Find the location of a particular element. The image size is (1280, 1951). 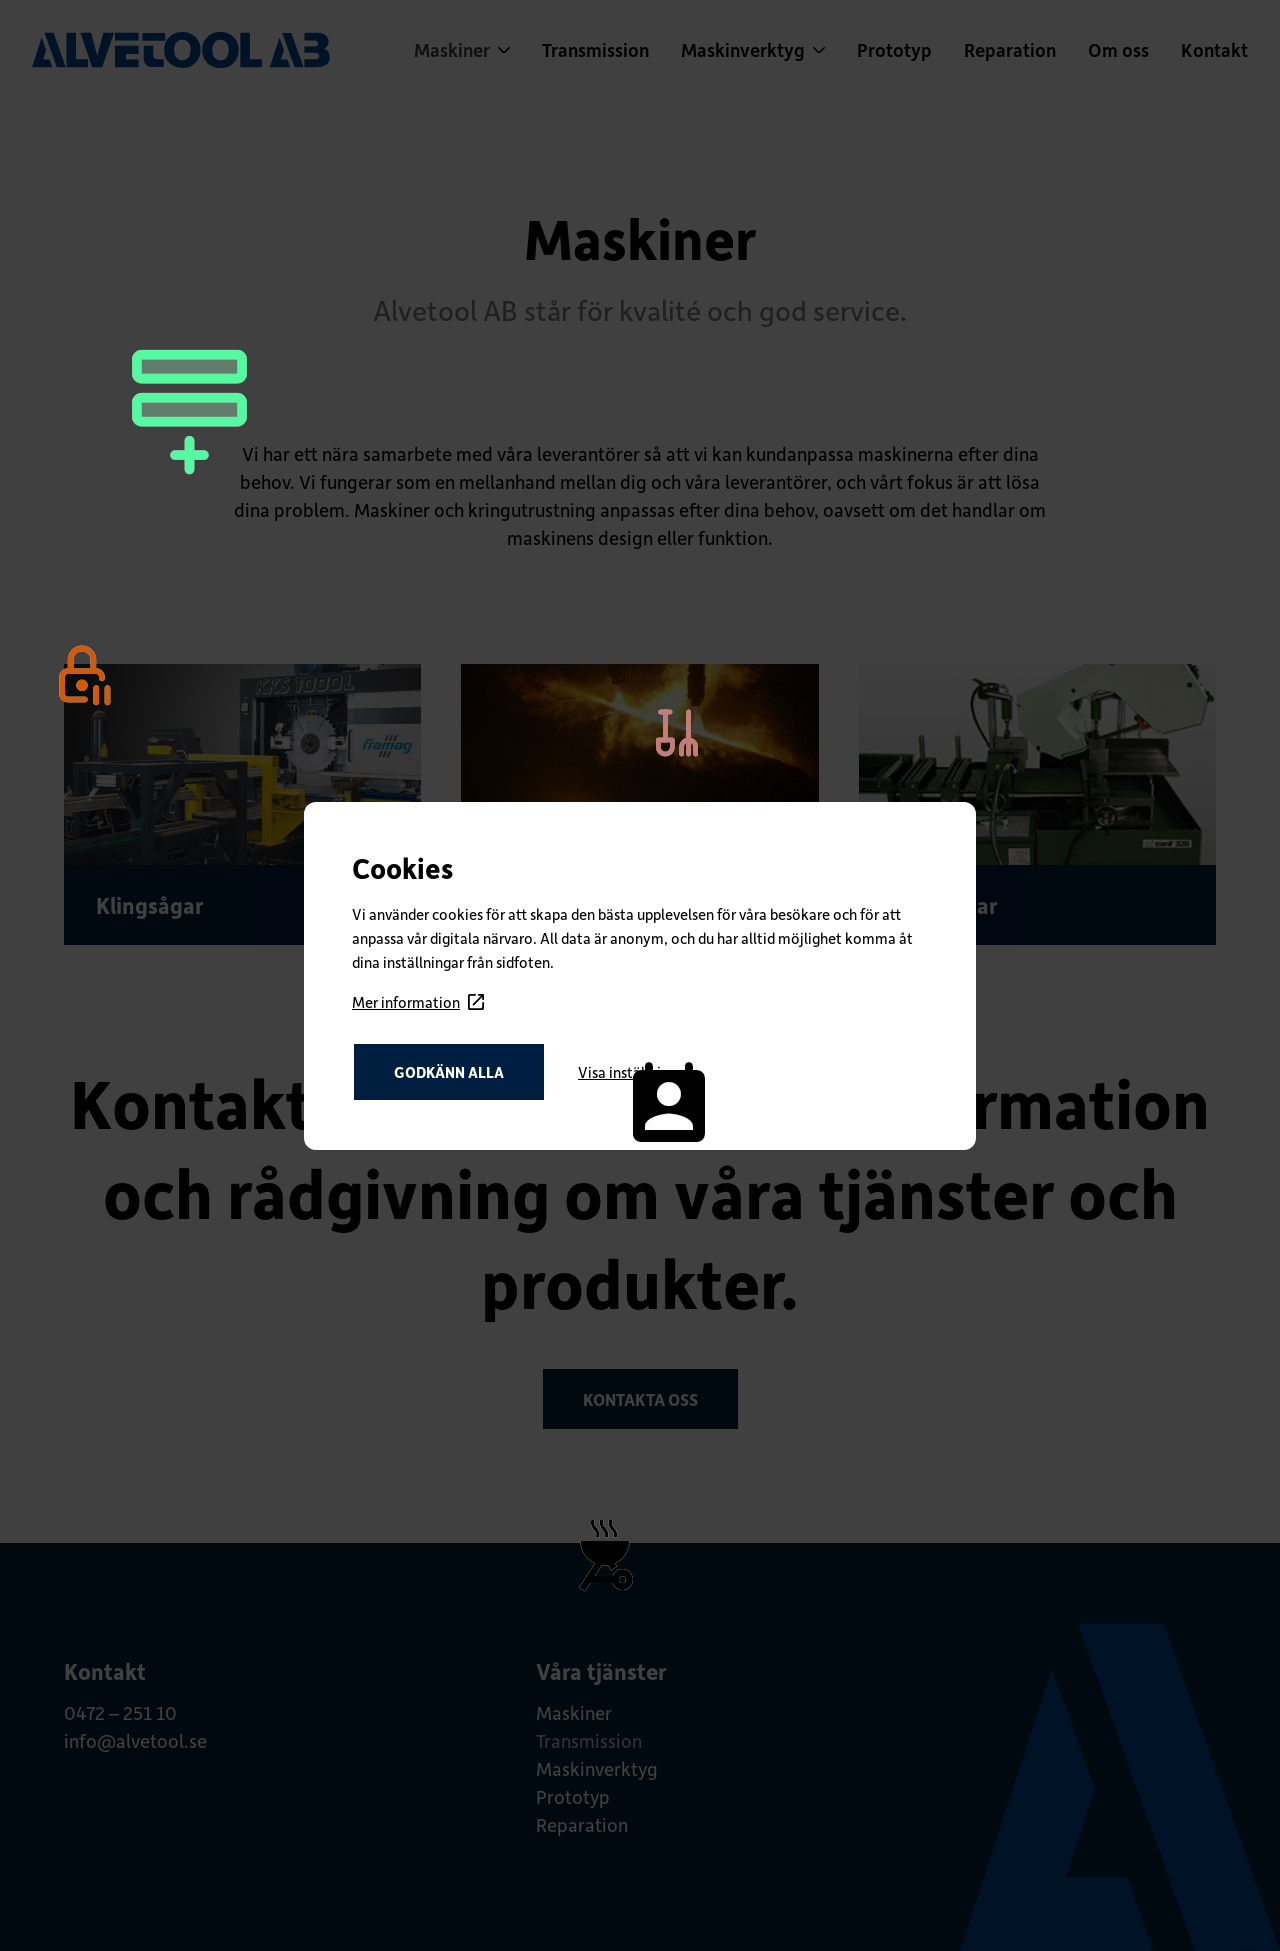

pause secure session or locked process is located at coordinates (82, 674).